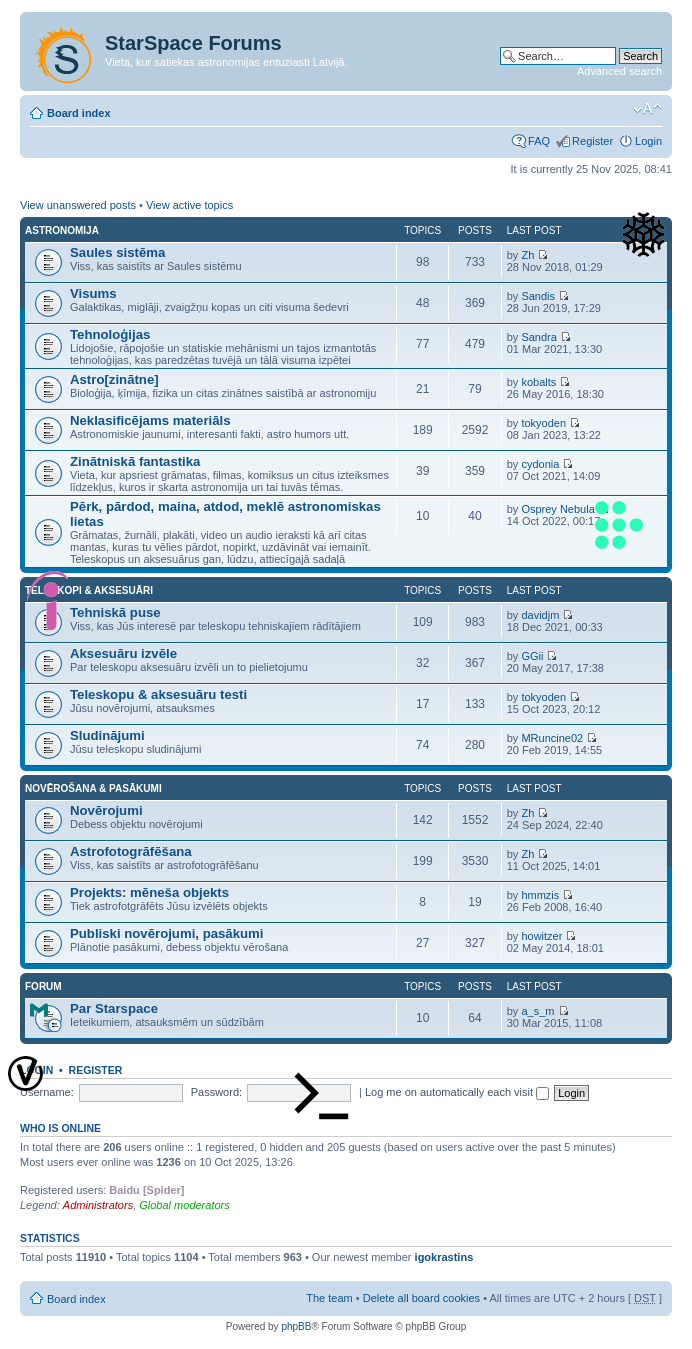 This screenshot has height=1349, width=692. What do you see at coordinates (47, 600) in the screenshot?
I see `open the Indeed job search app` at bounding box center [47, 600].